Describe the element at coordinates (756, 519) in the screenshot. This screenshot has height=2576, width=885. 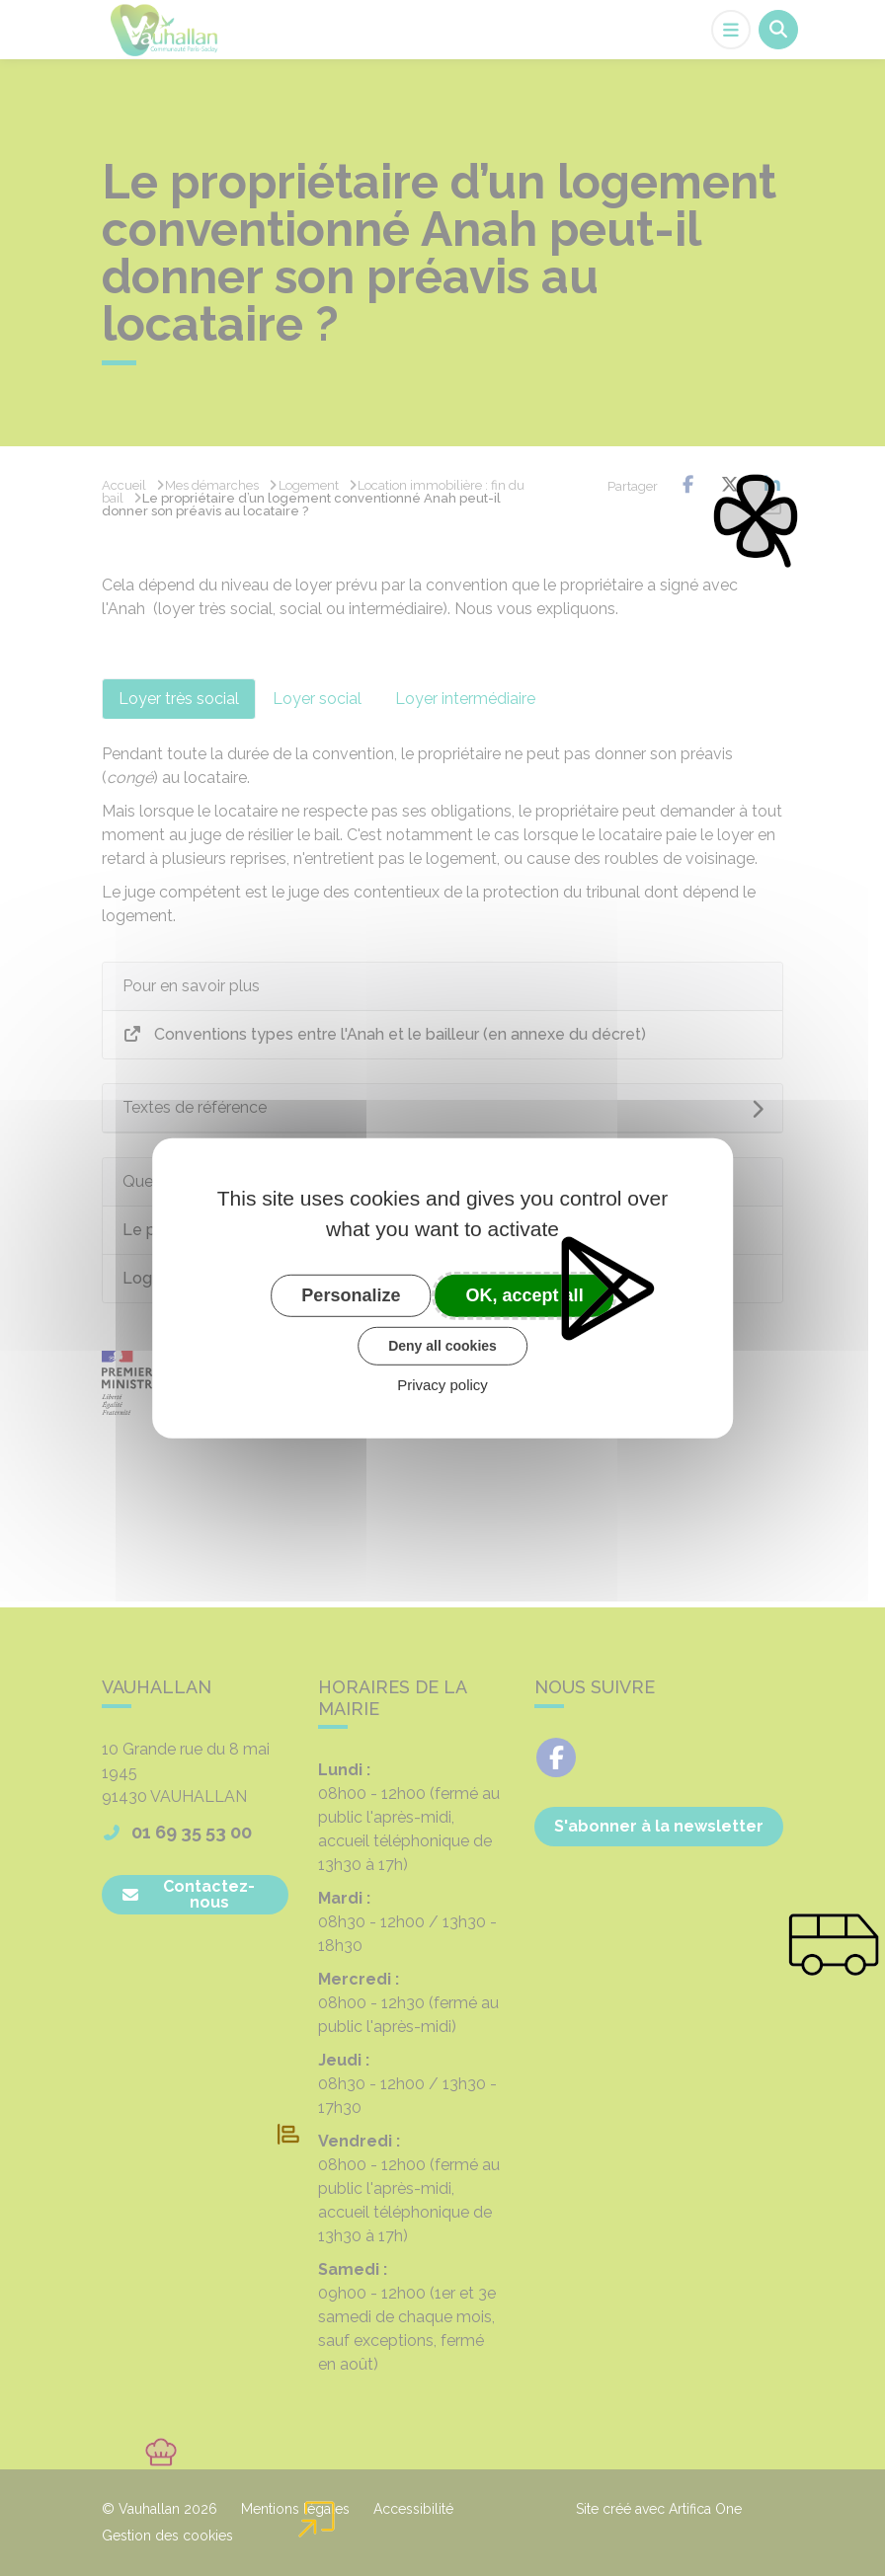
I see `indicates a lucky or bonus reward` at that location.